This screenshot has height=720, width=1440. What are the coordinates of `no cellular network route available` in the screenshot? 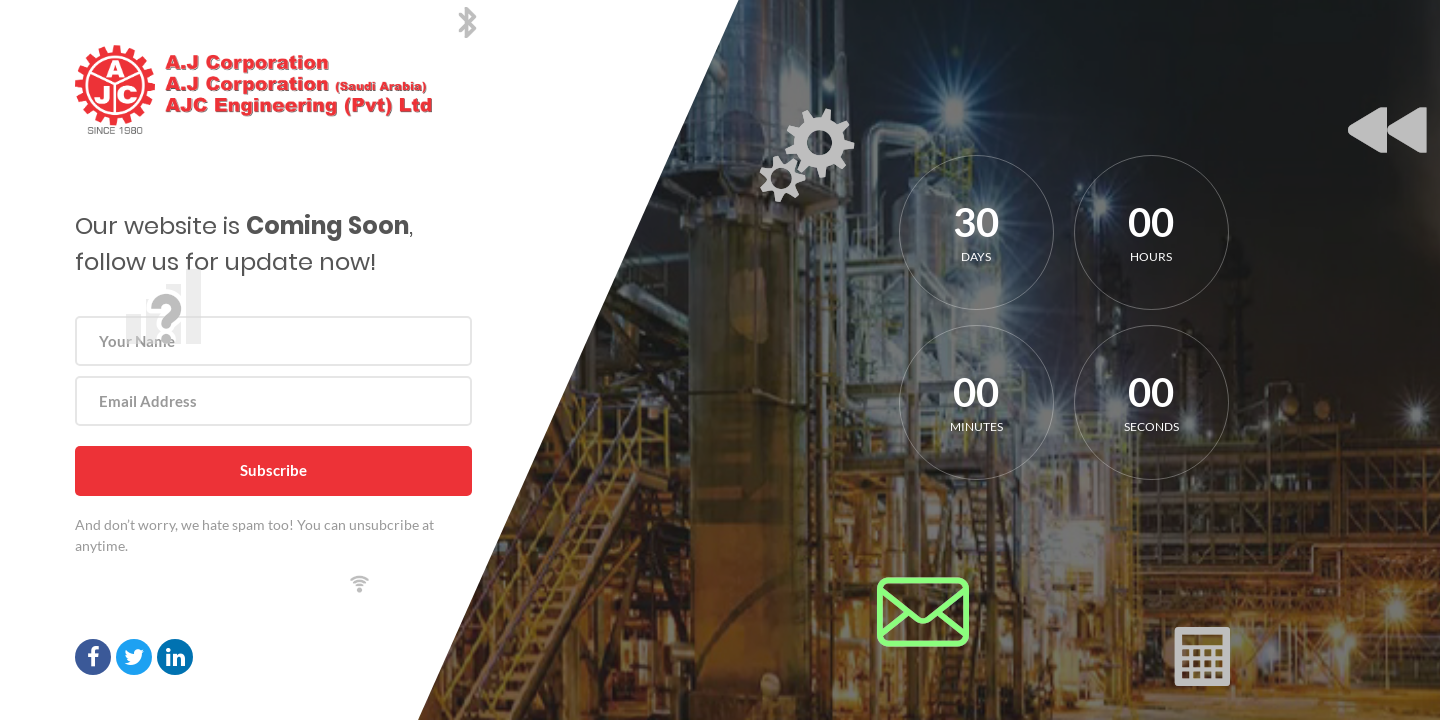 It's located at (166, 309).